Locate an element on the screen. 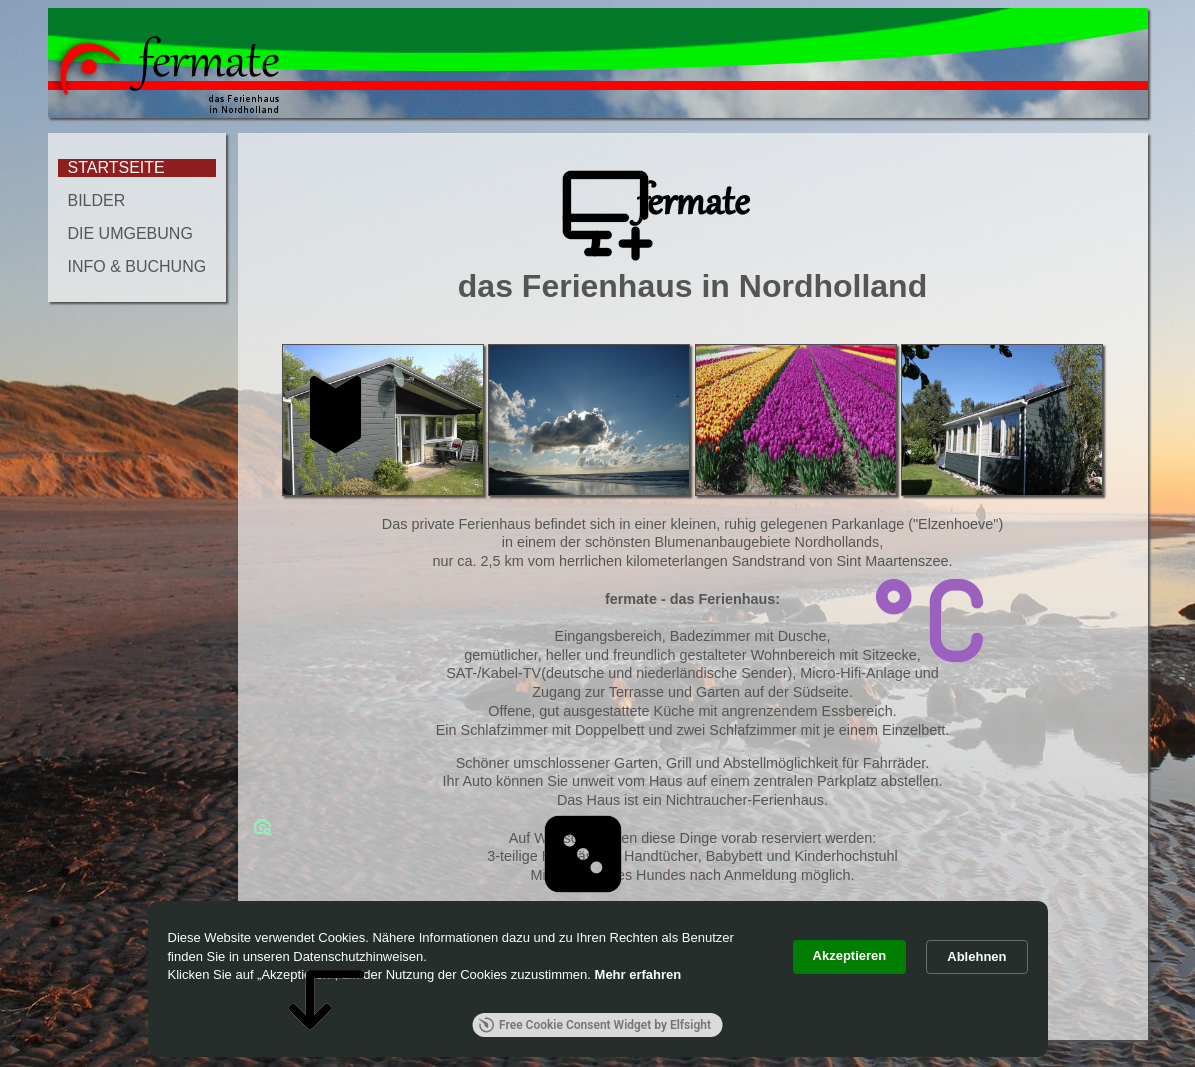  indicates verified or certified status is located at coordinates (335, 414).